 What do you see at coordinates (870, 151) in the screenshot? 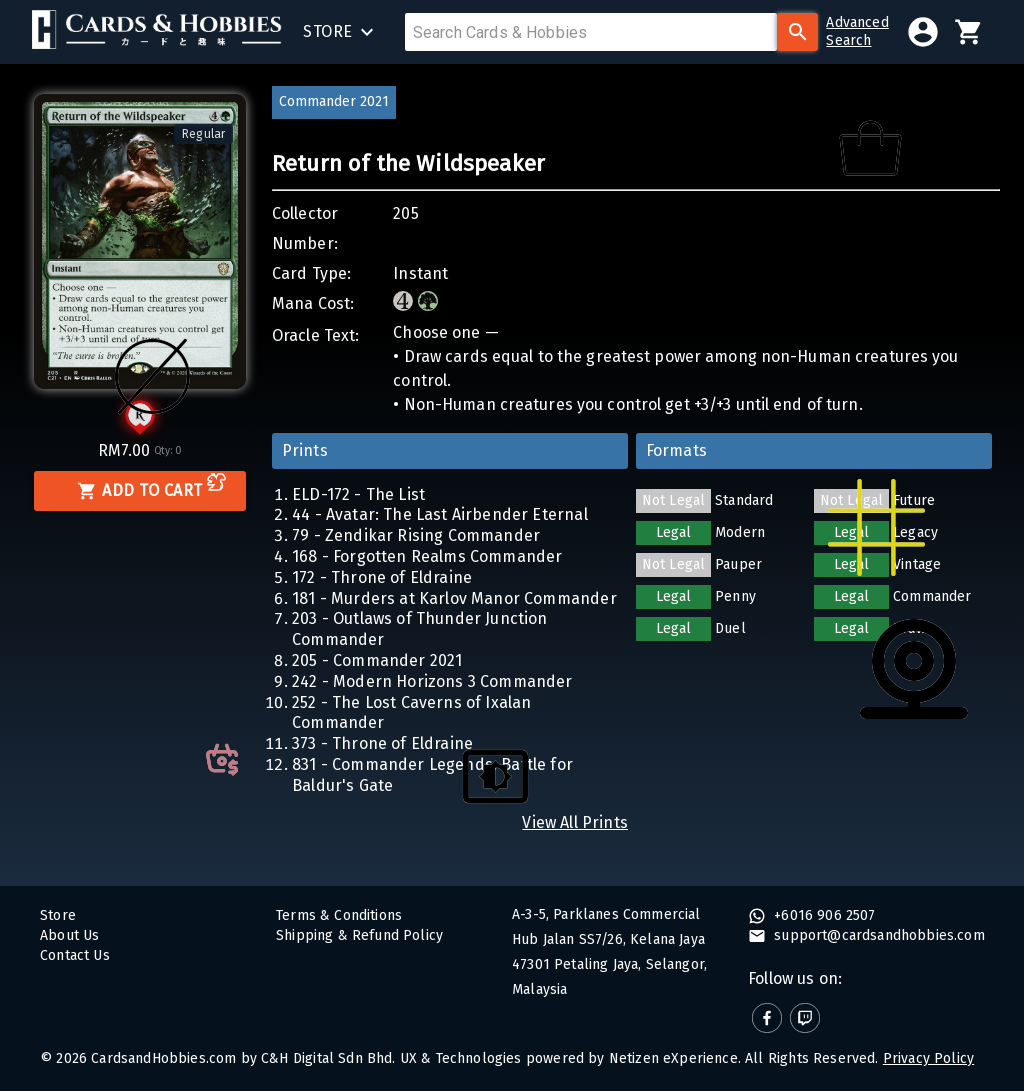
I see `view your shopping bag` at bounding box center [870, 151].